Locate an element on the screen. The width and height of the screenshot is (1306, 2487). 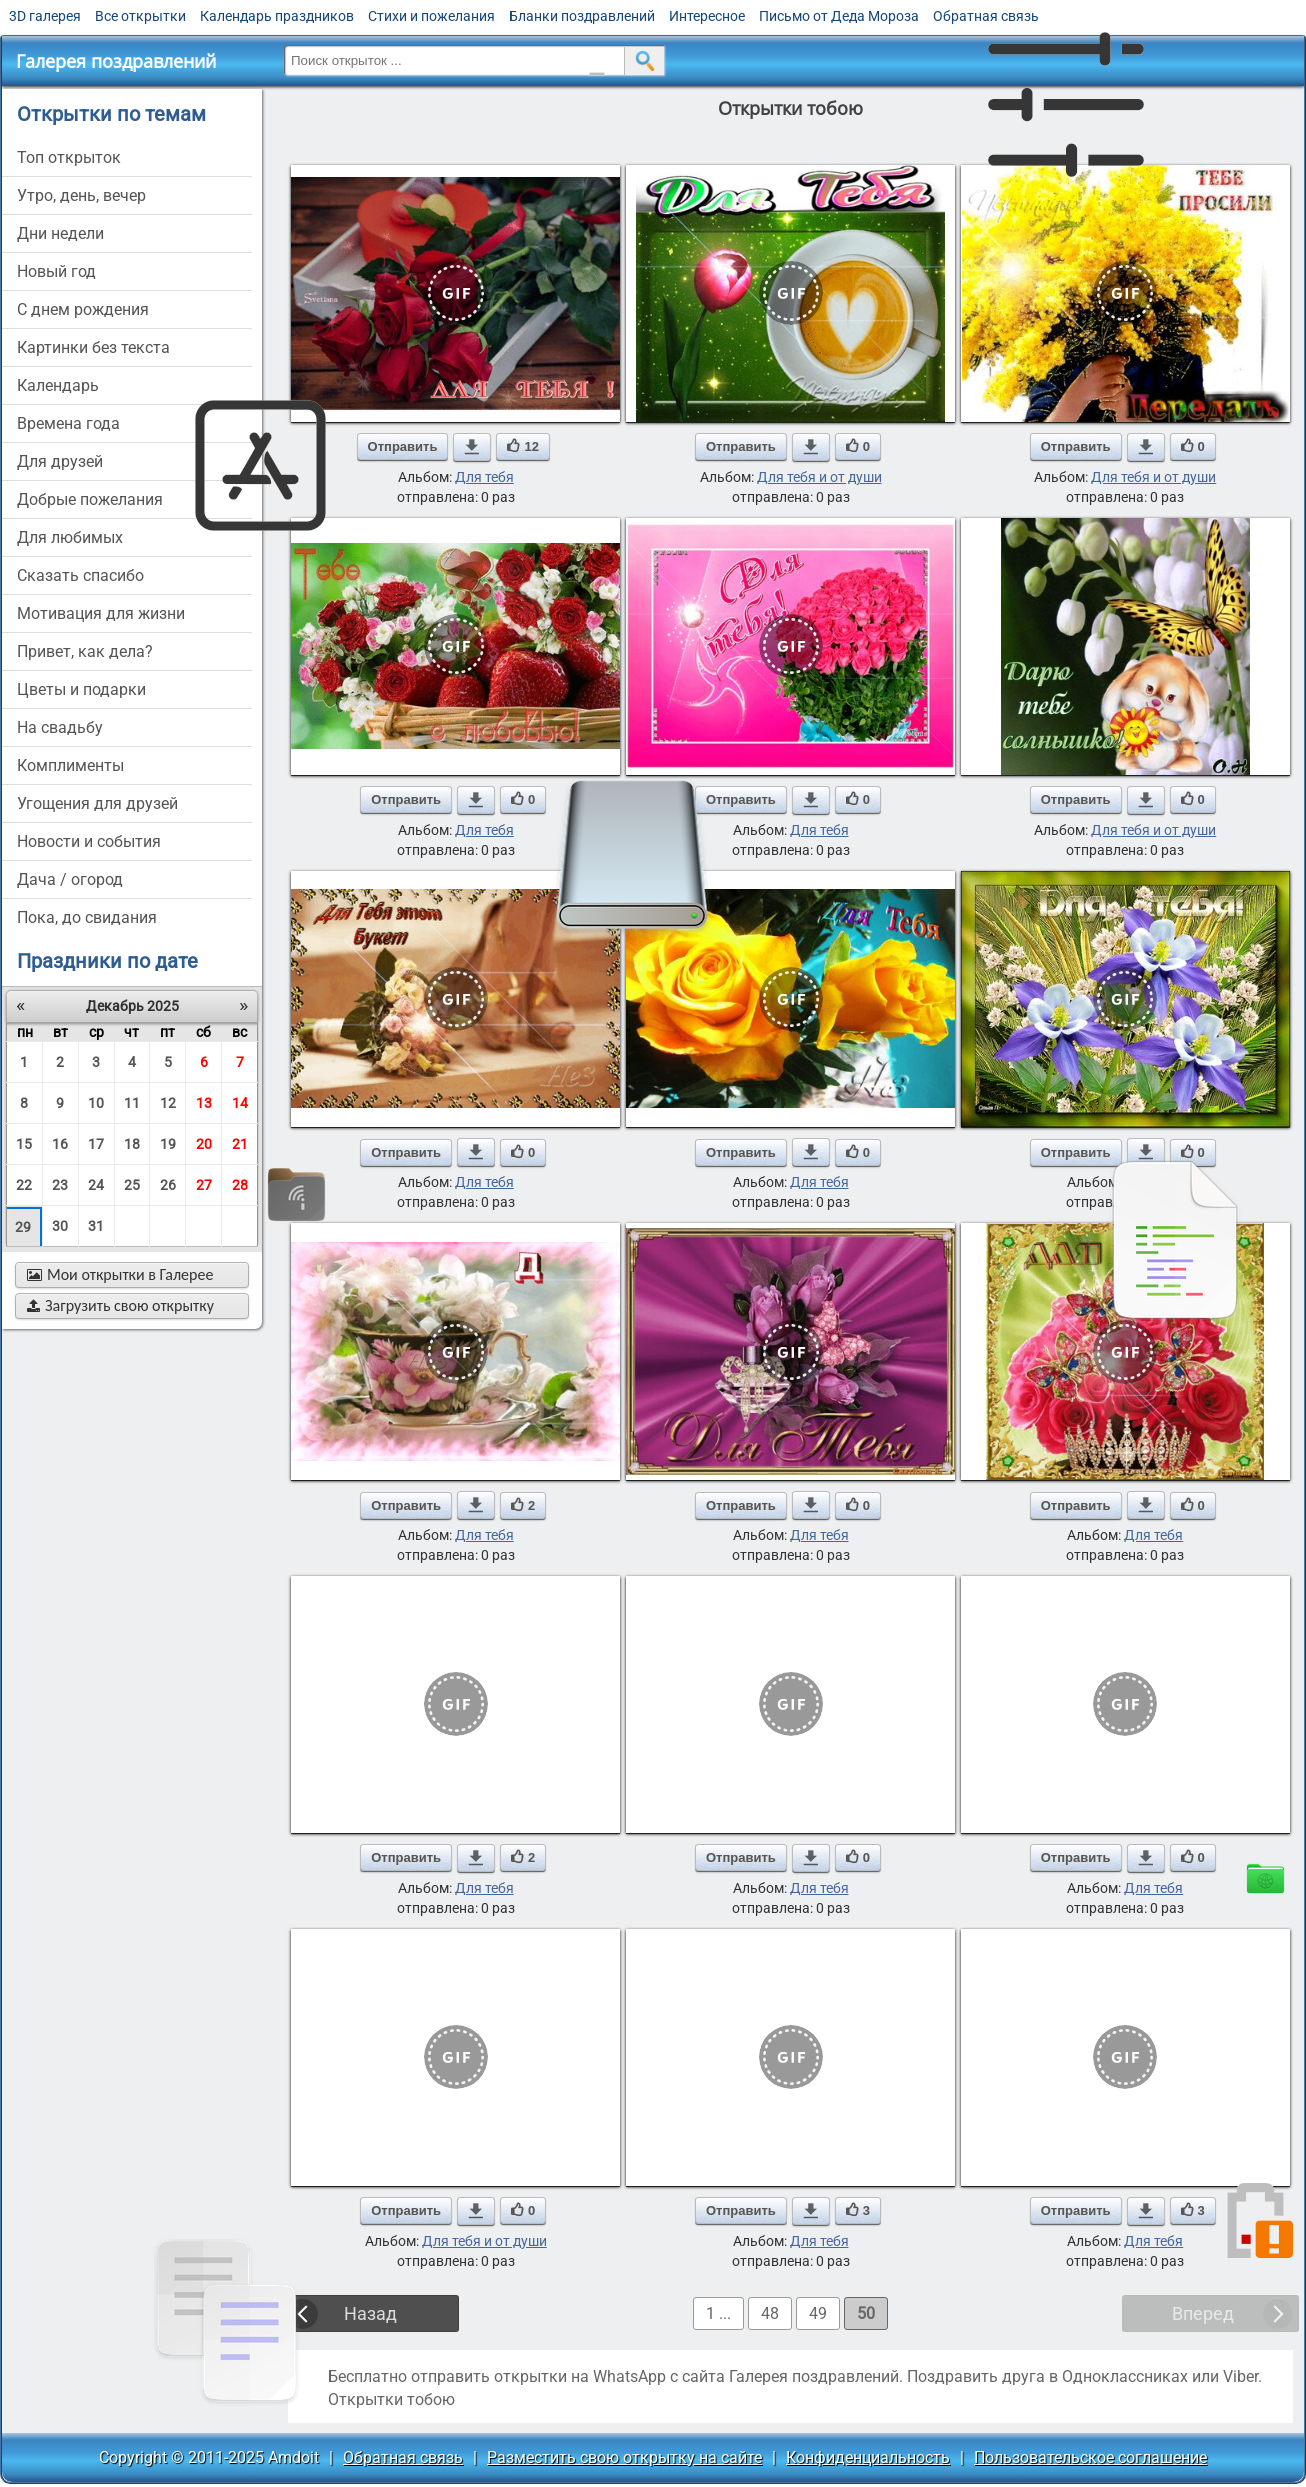
adjust audio equalizer settings is located at coordinates (1066, 99).